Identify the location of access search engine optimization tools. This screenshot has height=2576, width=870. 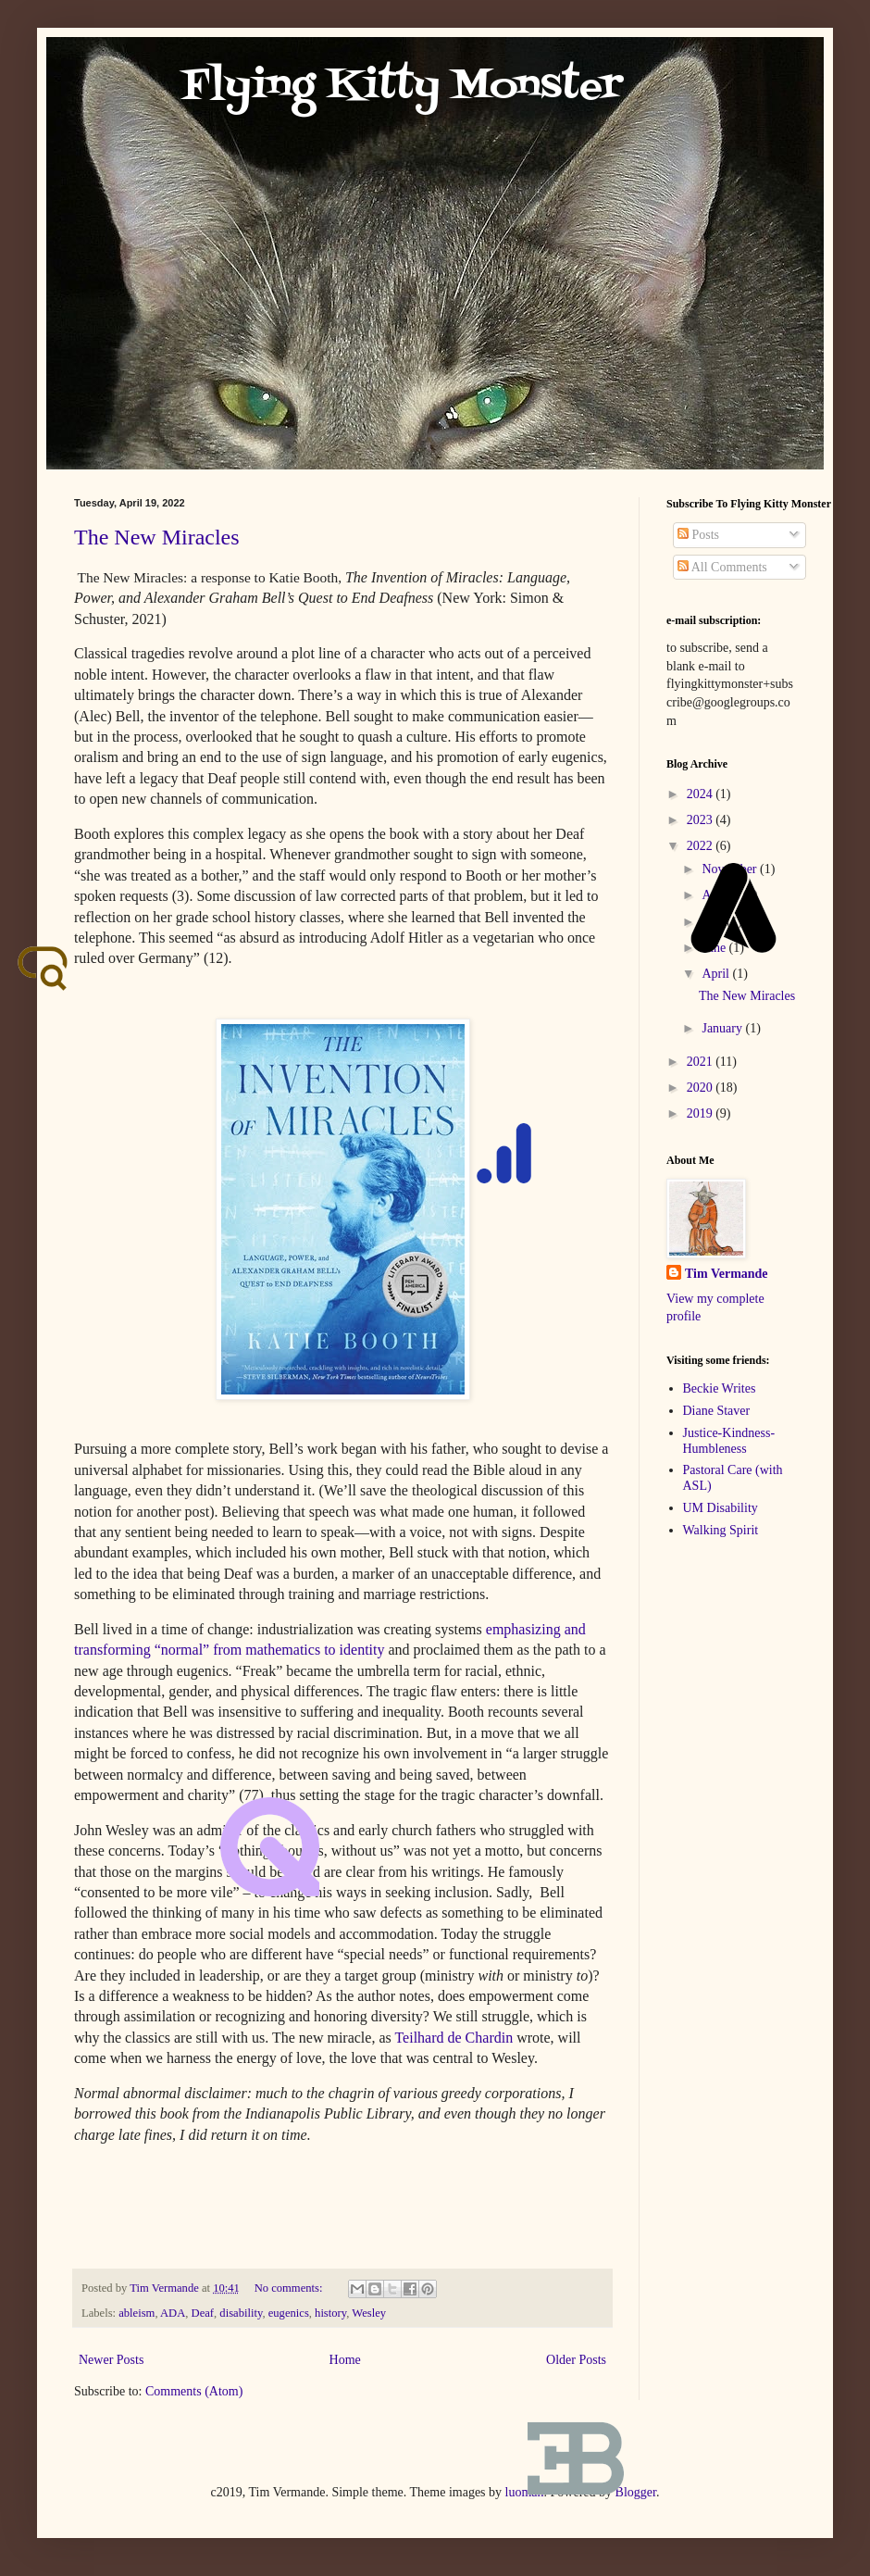
(43, 967).